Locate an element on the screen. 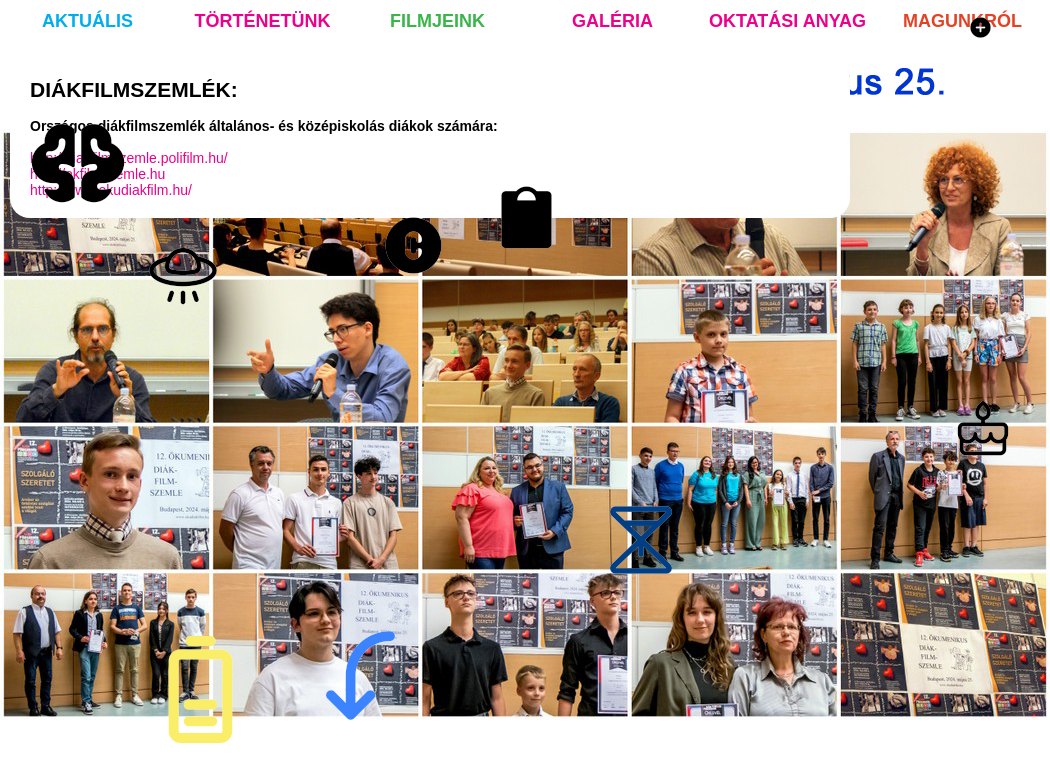 Image resolution: width=1050 pixels, height=768 pixels. access AI or machine learning features is located at coordinates (78, 164).